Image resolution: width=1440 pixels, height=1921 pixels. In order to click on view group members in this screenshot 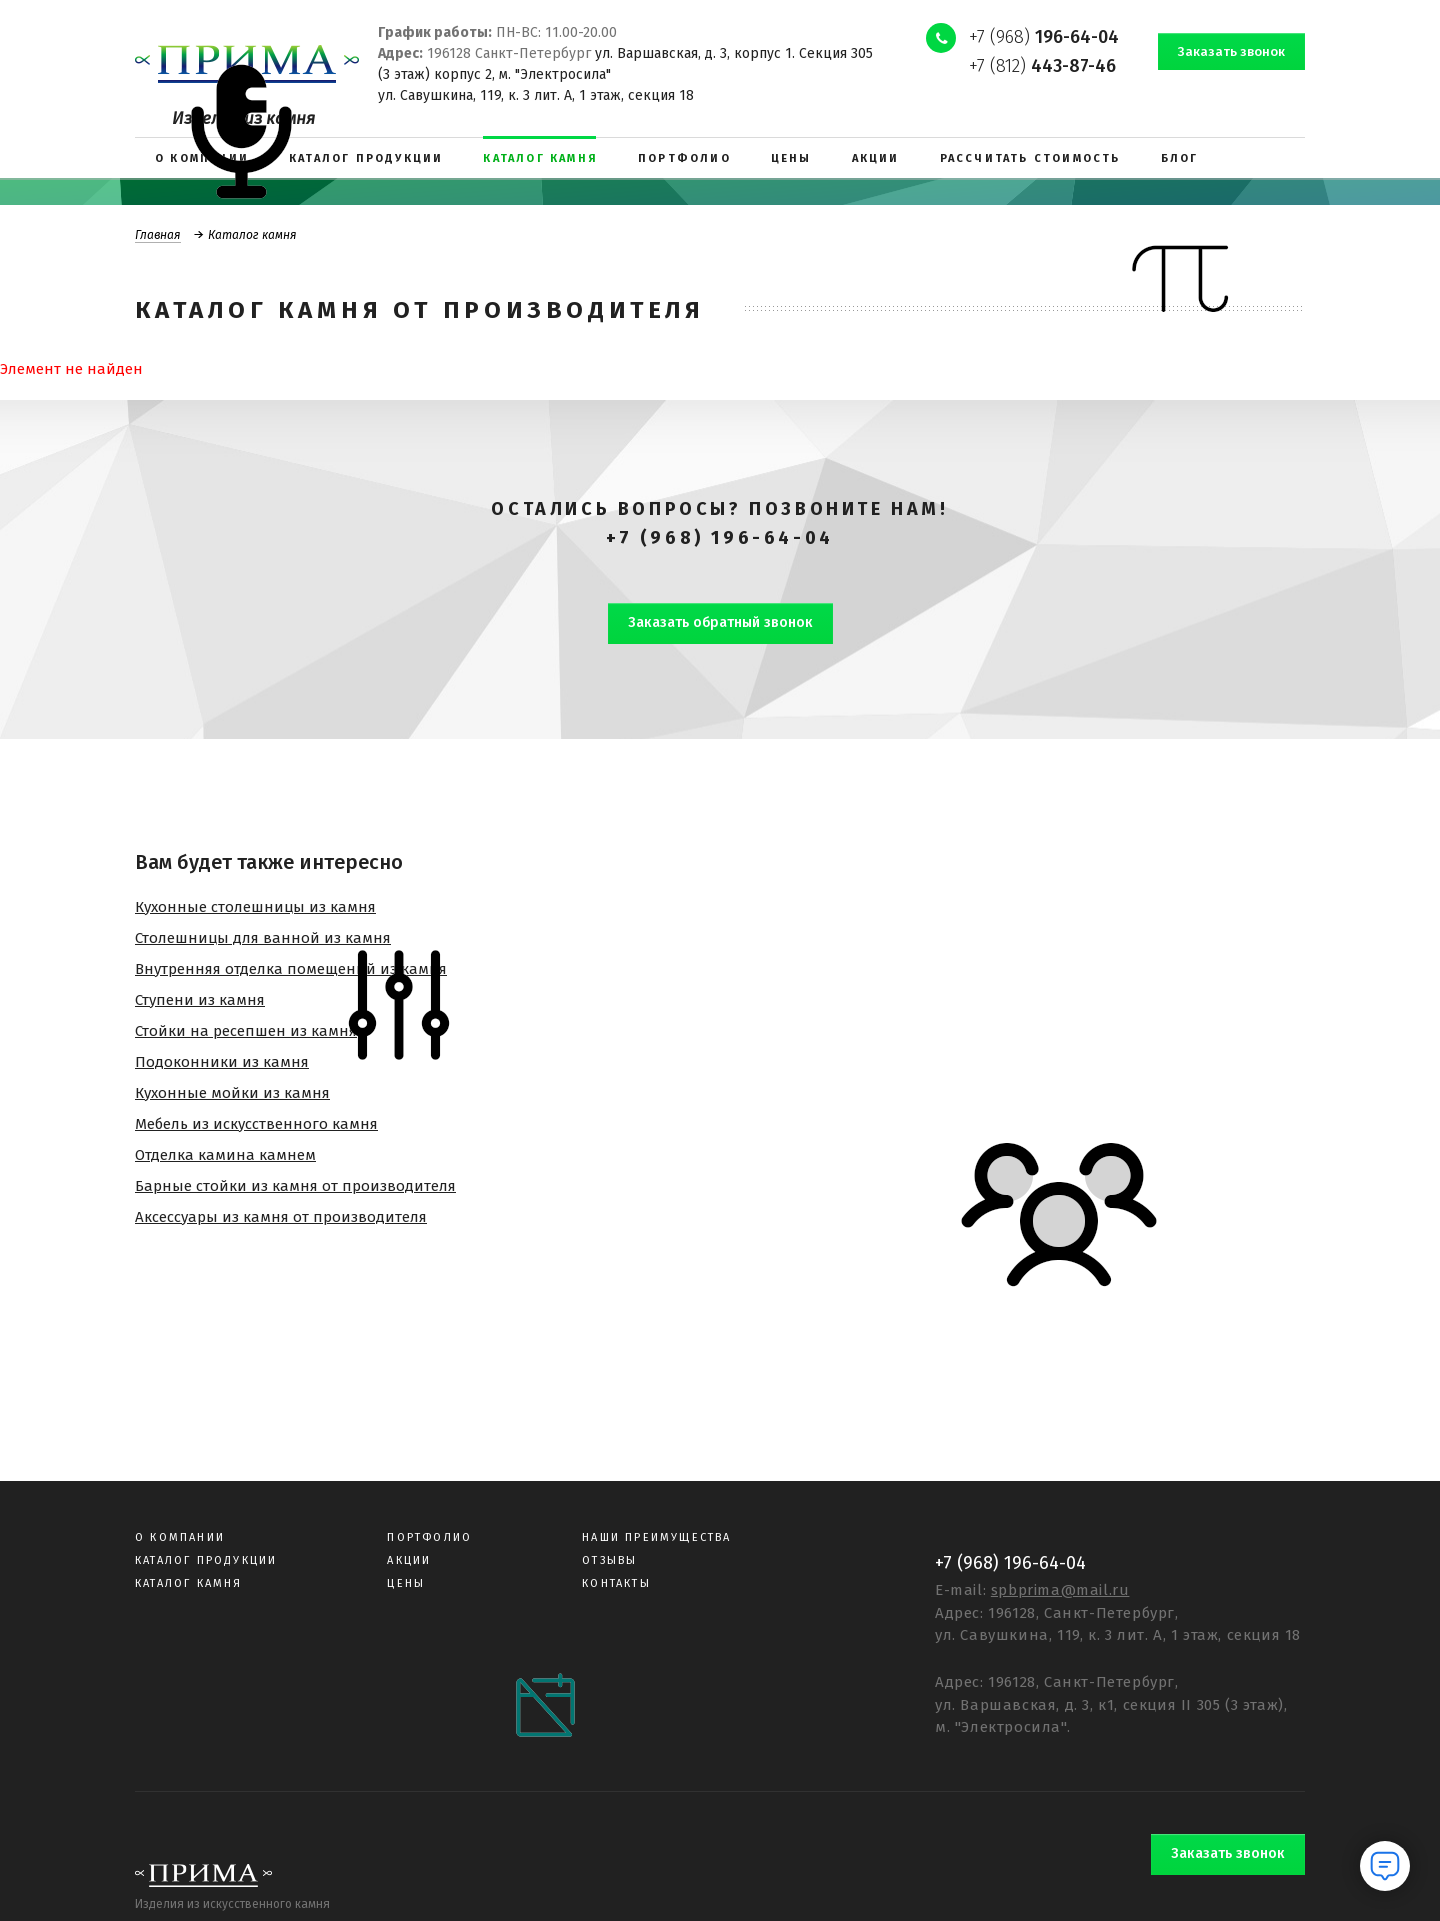, I will do `click(1059, 1208)`.